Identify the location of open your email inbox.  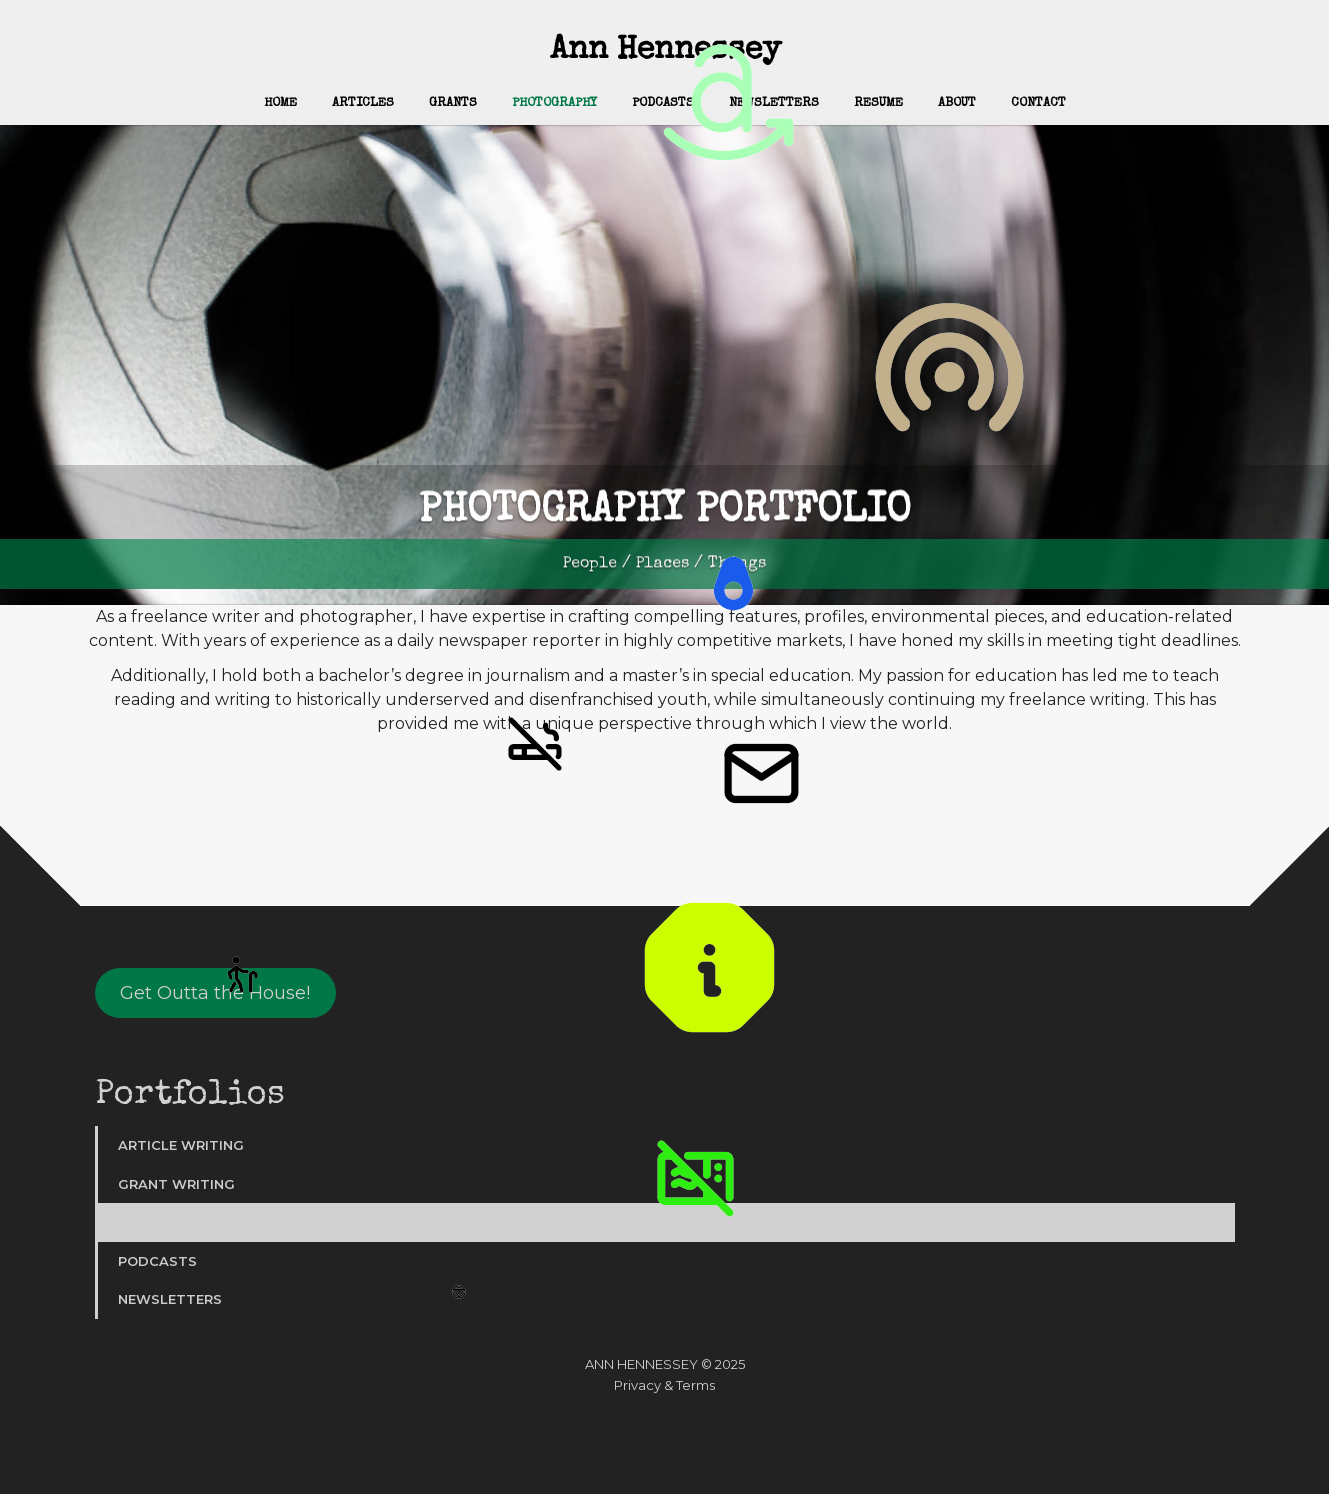
(761, 773).